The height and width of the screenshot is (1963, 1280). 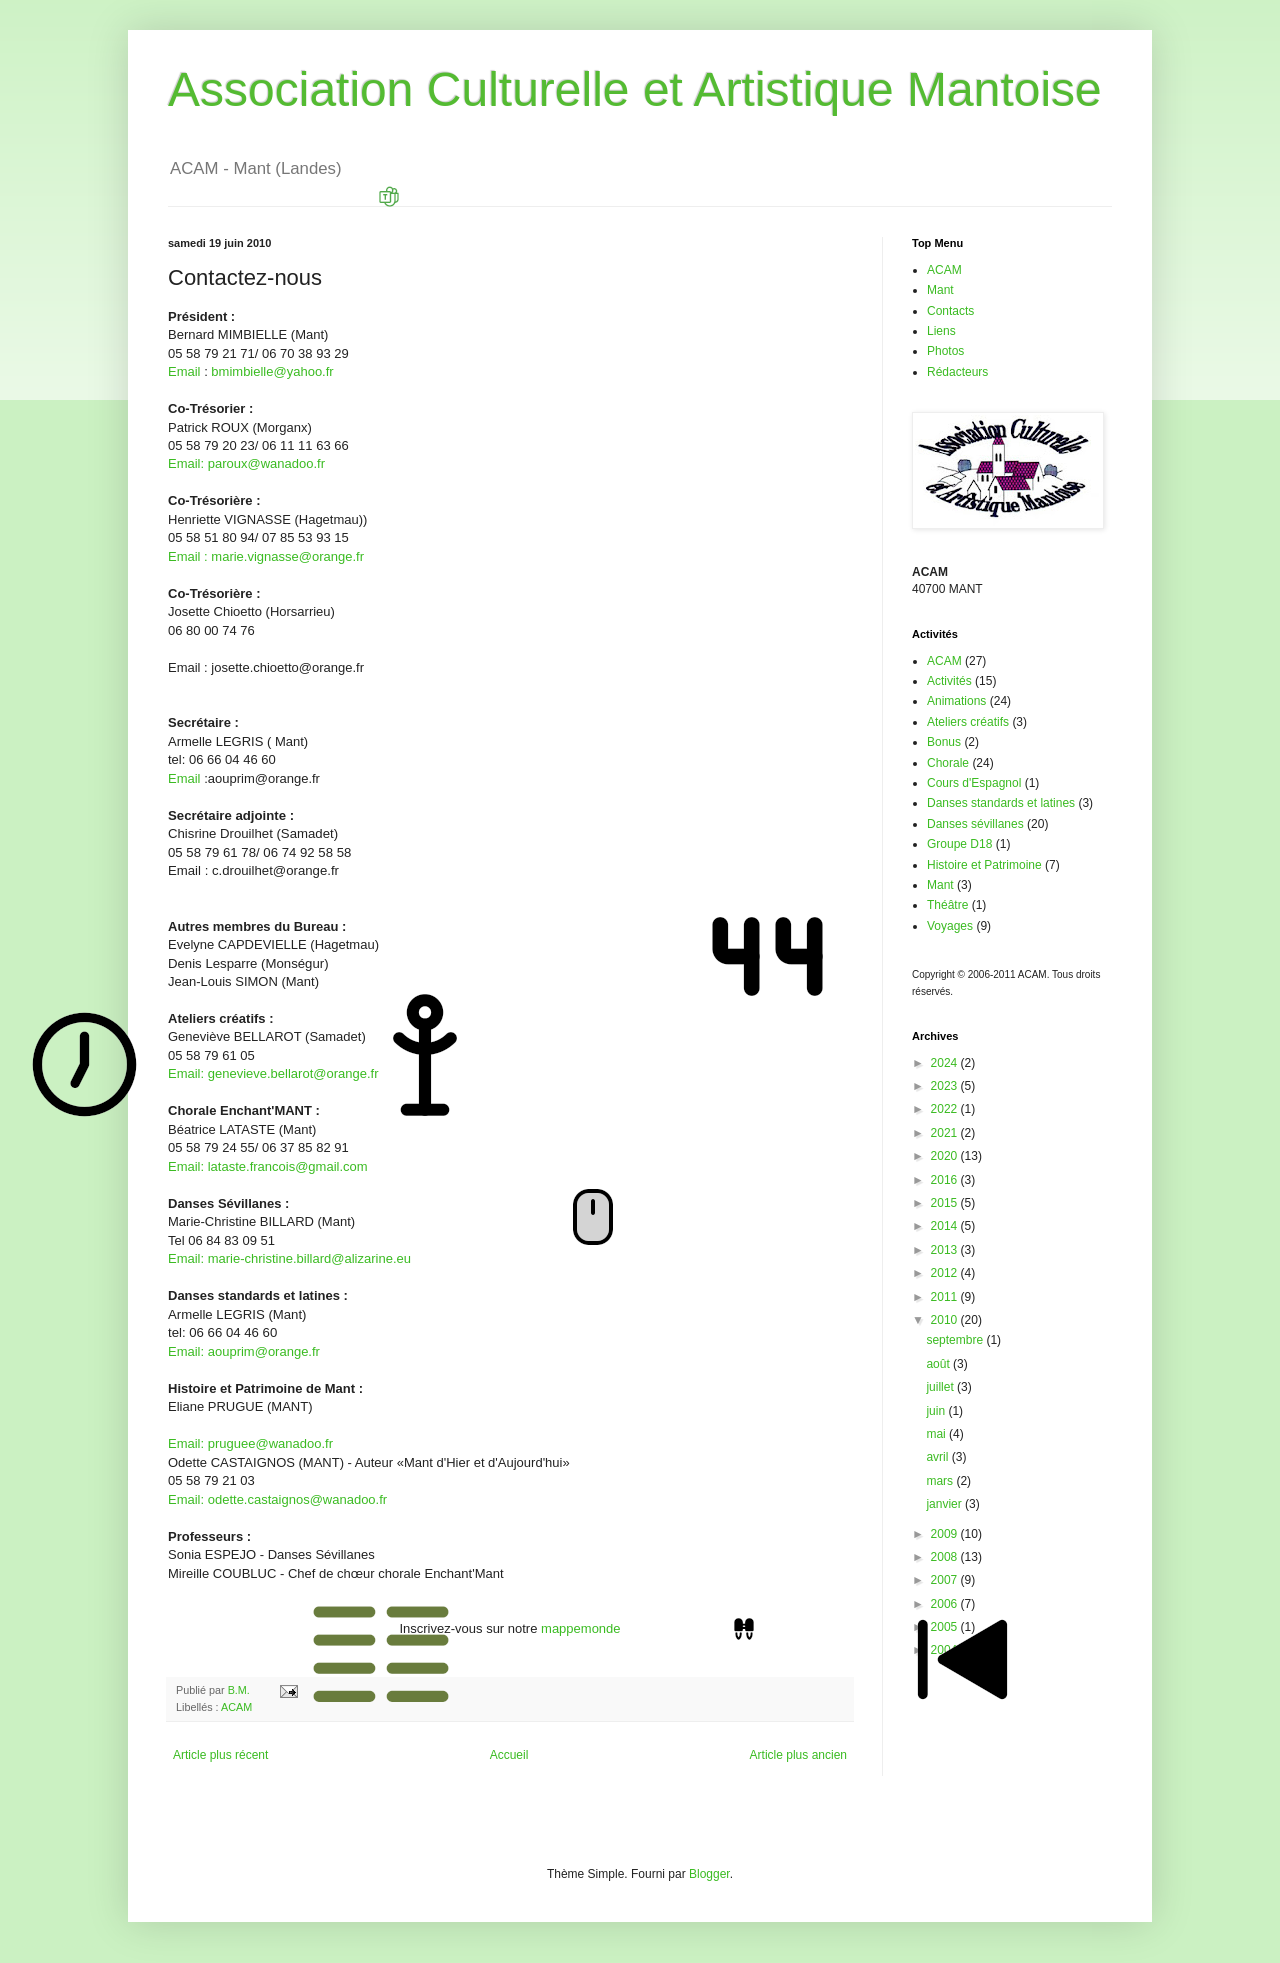 What do you see at coordinates (593, 1217) in the screenshot?
I see `adjust mouse or cursor settings` at bounding box center [593, 1217].